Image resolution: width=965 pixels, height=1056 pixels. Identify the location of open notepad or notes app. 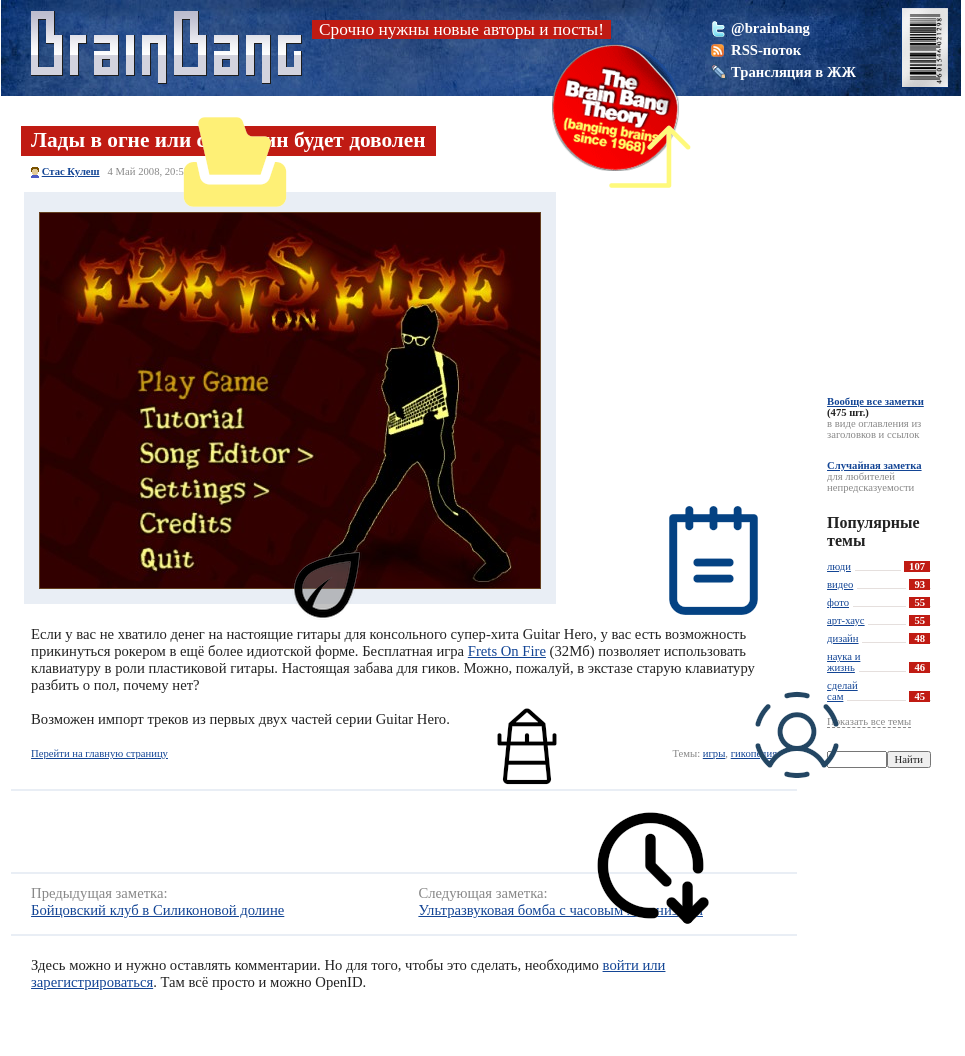
(713, 562).